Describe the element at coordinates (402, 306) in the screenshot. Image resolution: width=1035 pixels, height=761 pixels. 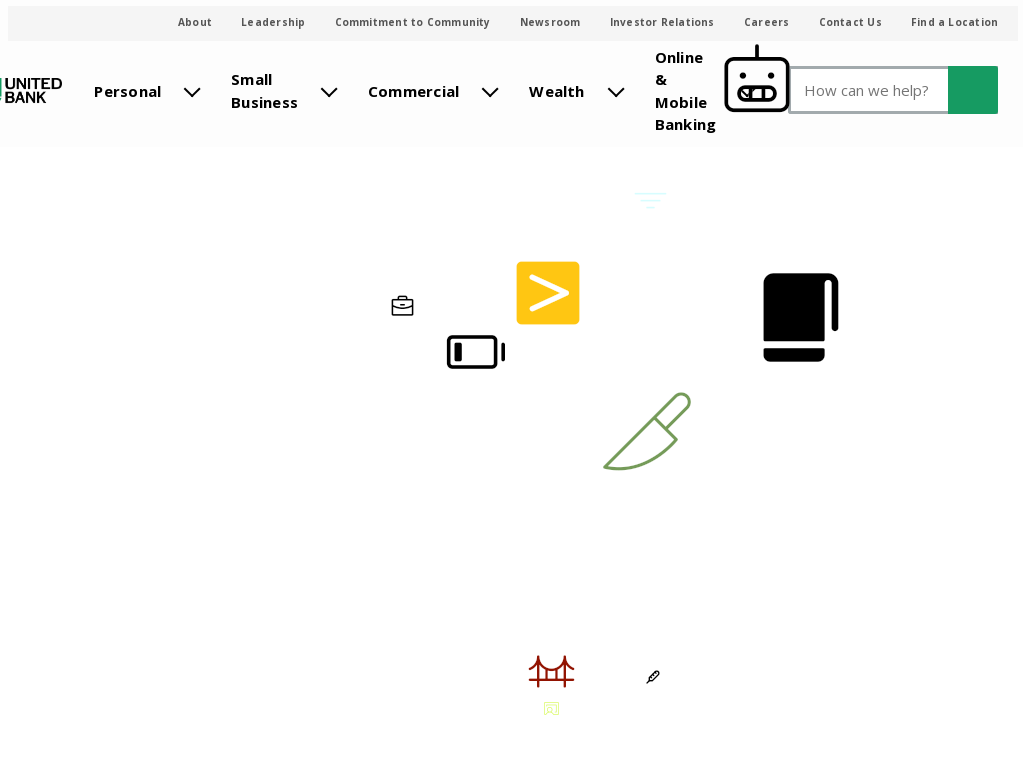
I see `access work or business-related content` at that location.